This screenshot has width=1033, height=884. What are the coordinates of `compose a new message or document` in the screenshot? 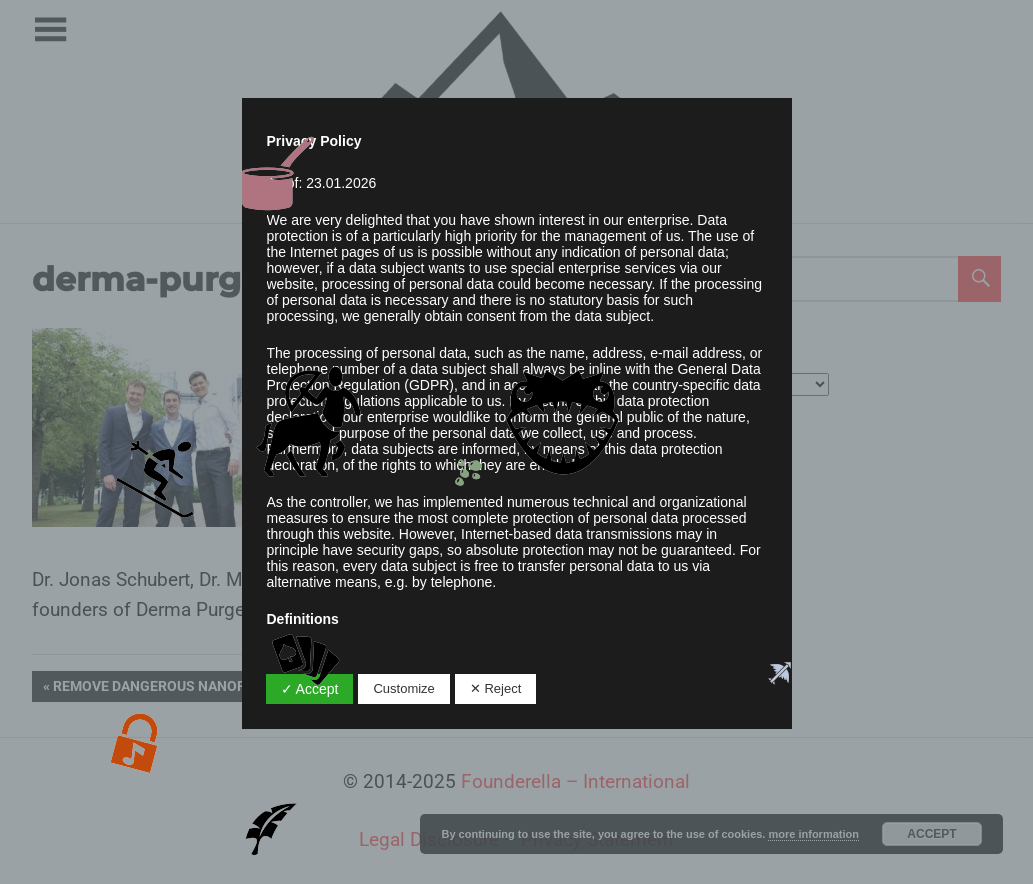 It's located at (271, 828).